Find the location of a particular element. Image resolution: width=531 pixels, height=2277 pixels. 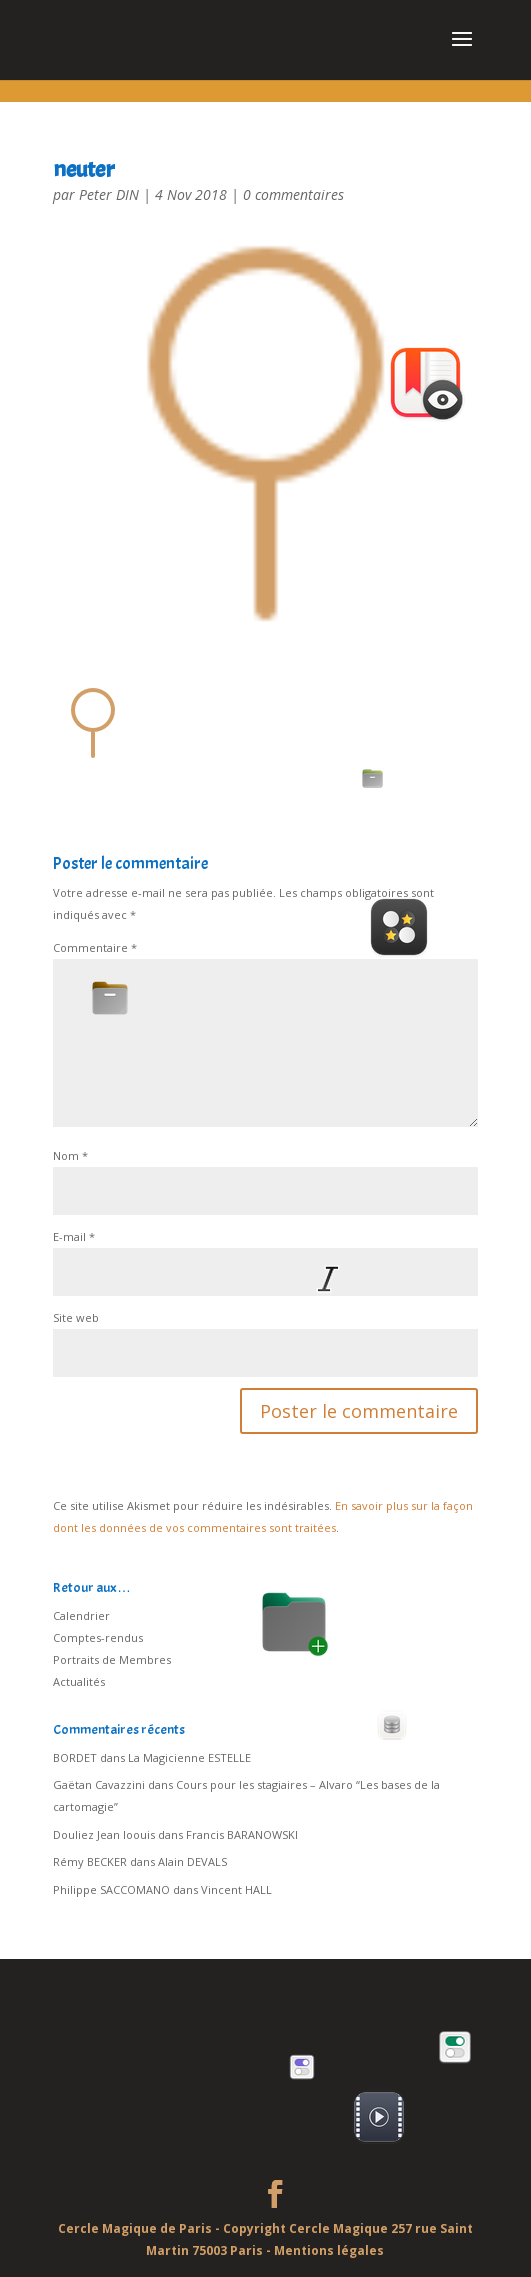

access system settings and preferences is located at coordinates (455, 2047).